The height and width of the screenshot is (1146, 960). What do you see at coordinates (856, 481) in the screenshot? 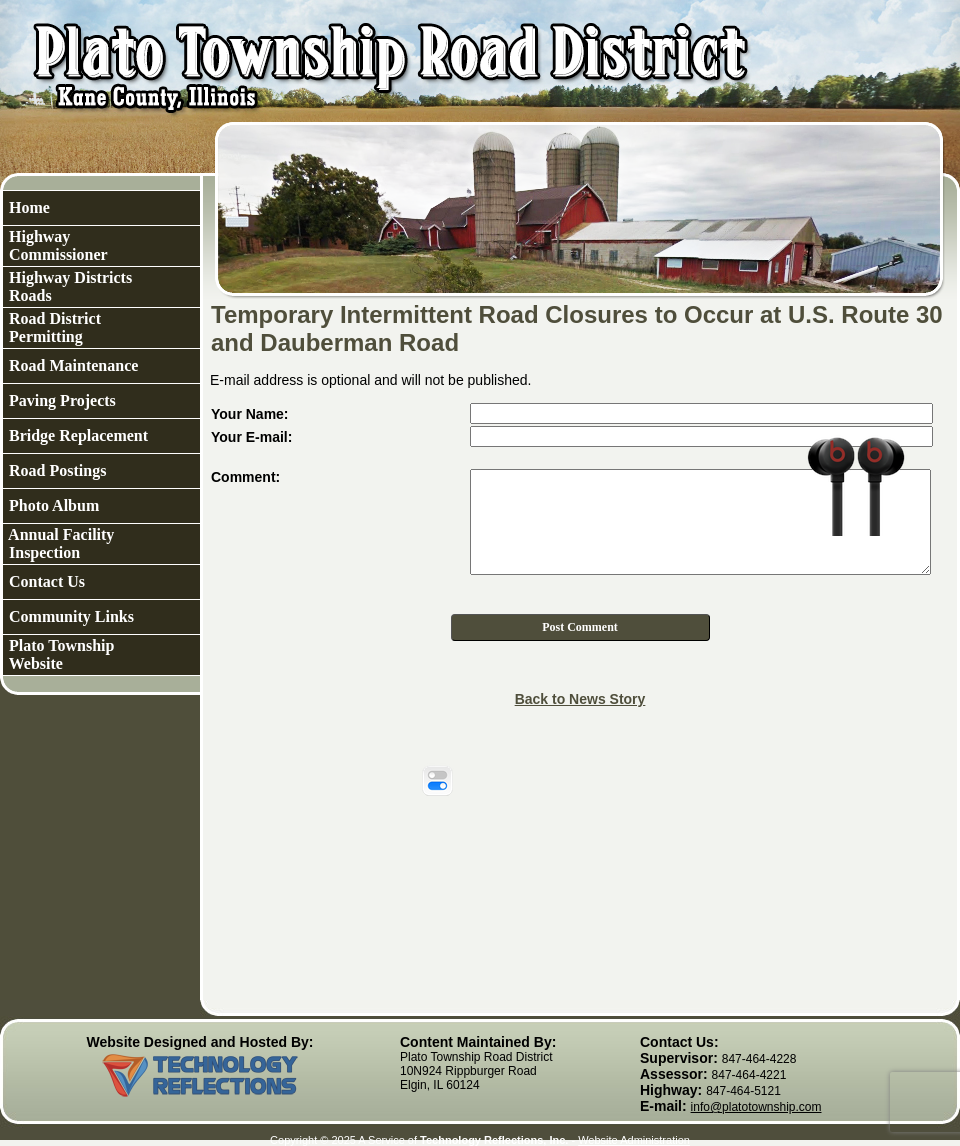
I see `beats earbuds connected via bluetooth` at bounding box center [856, 481].